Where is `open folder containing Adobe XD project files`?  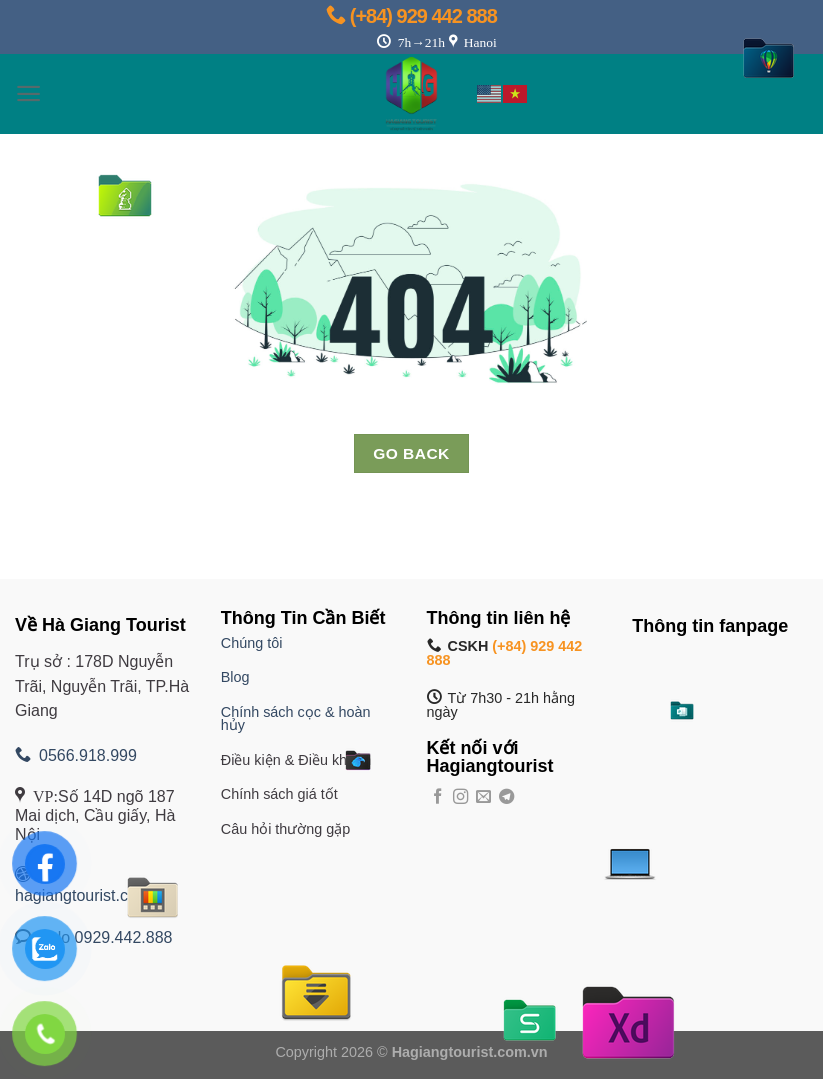
open folder containing Adobe XD project files is located at coordinates (628, 1025).